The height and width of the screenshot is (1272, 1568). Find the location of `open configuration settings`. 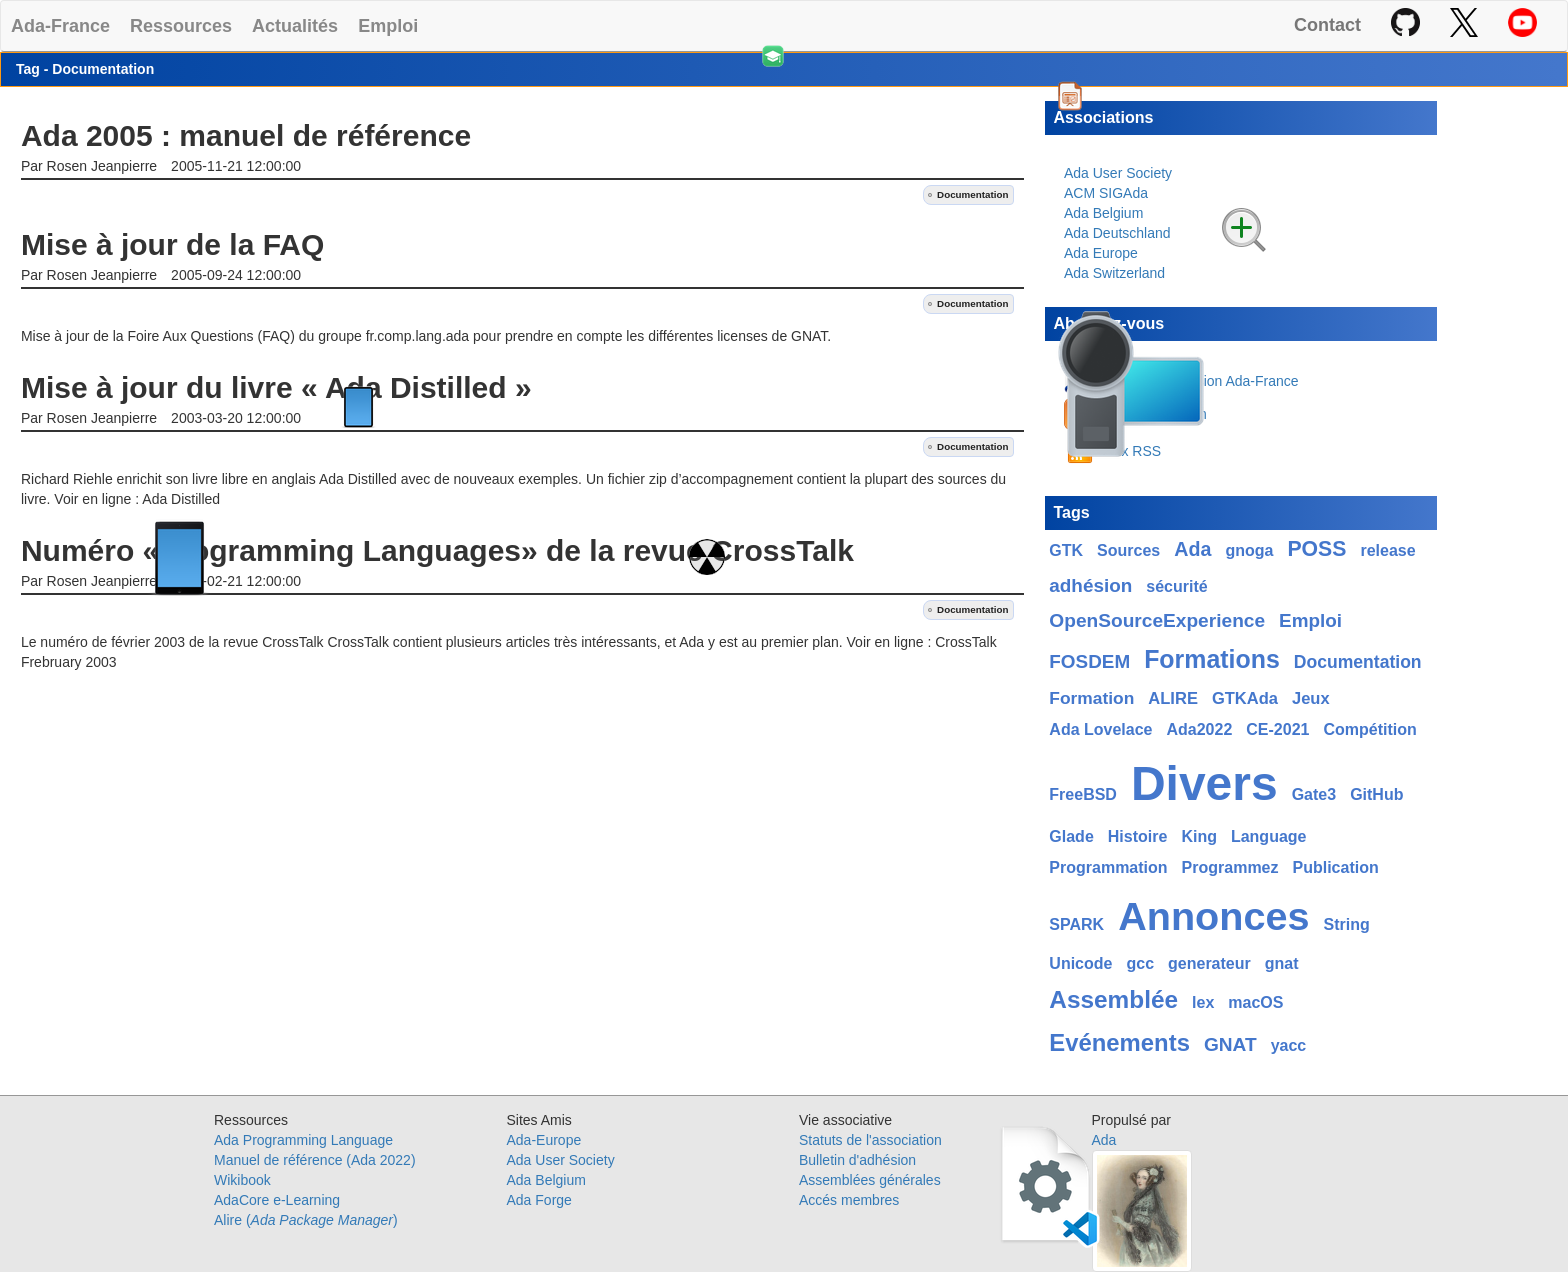

open configuration settings is located at coordinates (1045, 1186).